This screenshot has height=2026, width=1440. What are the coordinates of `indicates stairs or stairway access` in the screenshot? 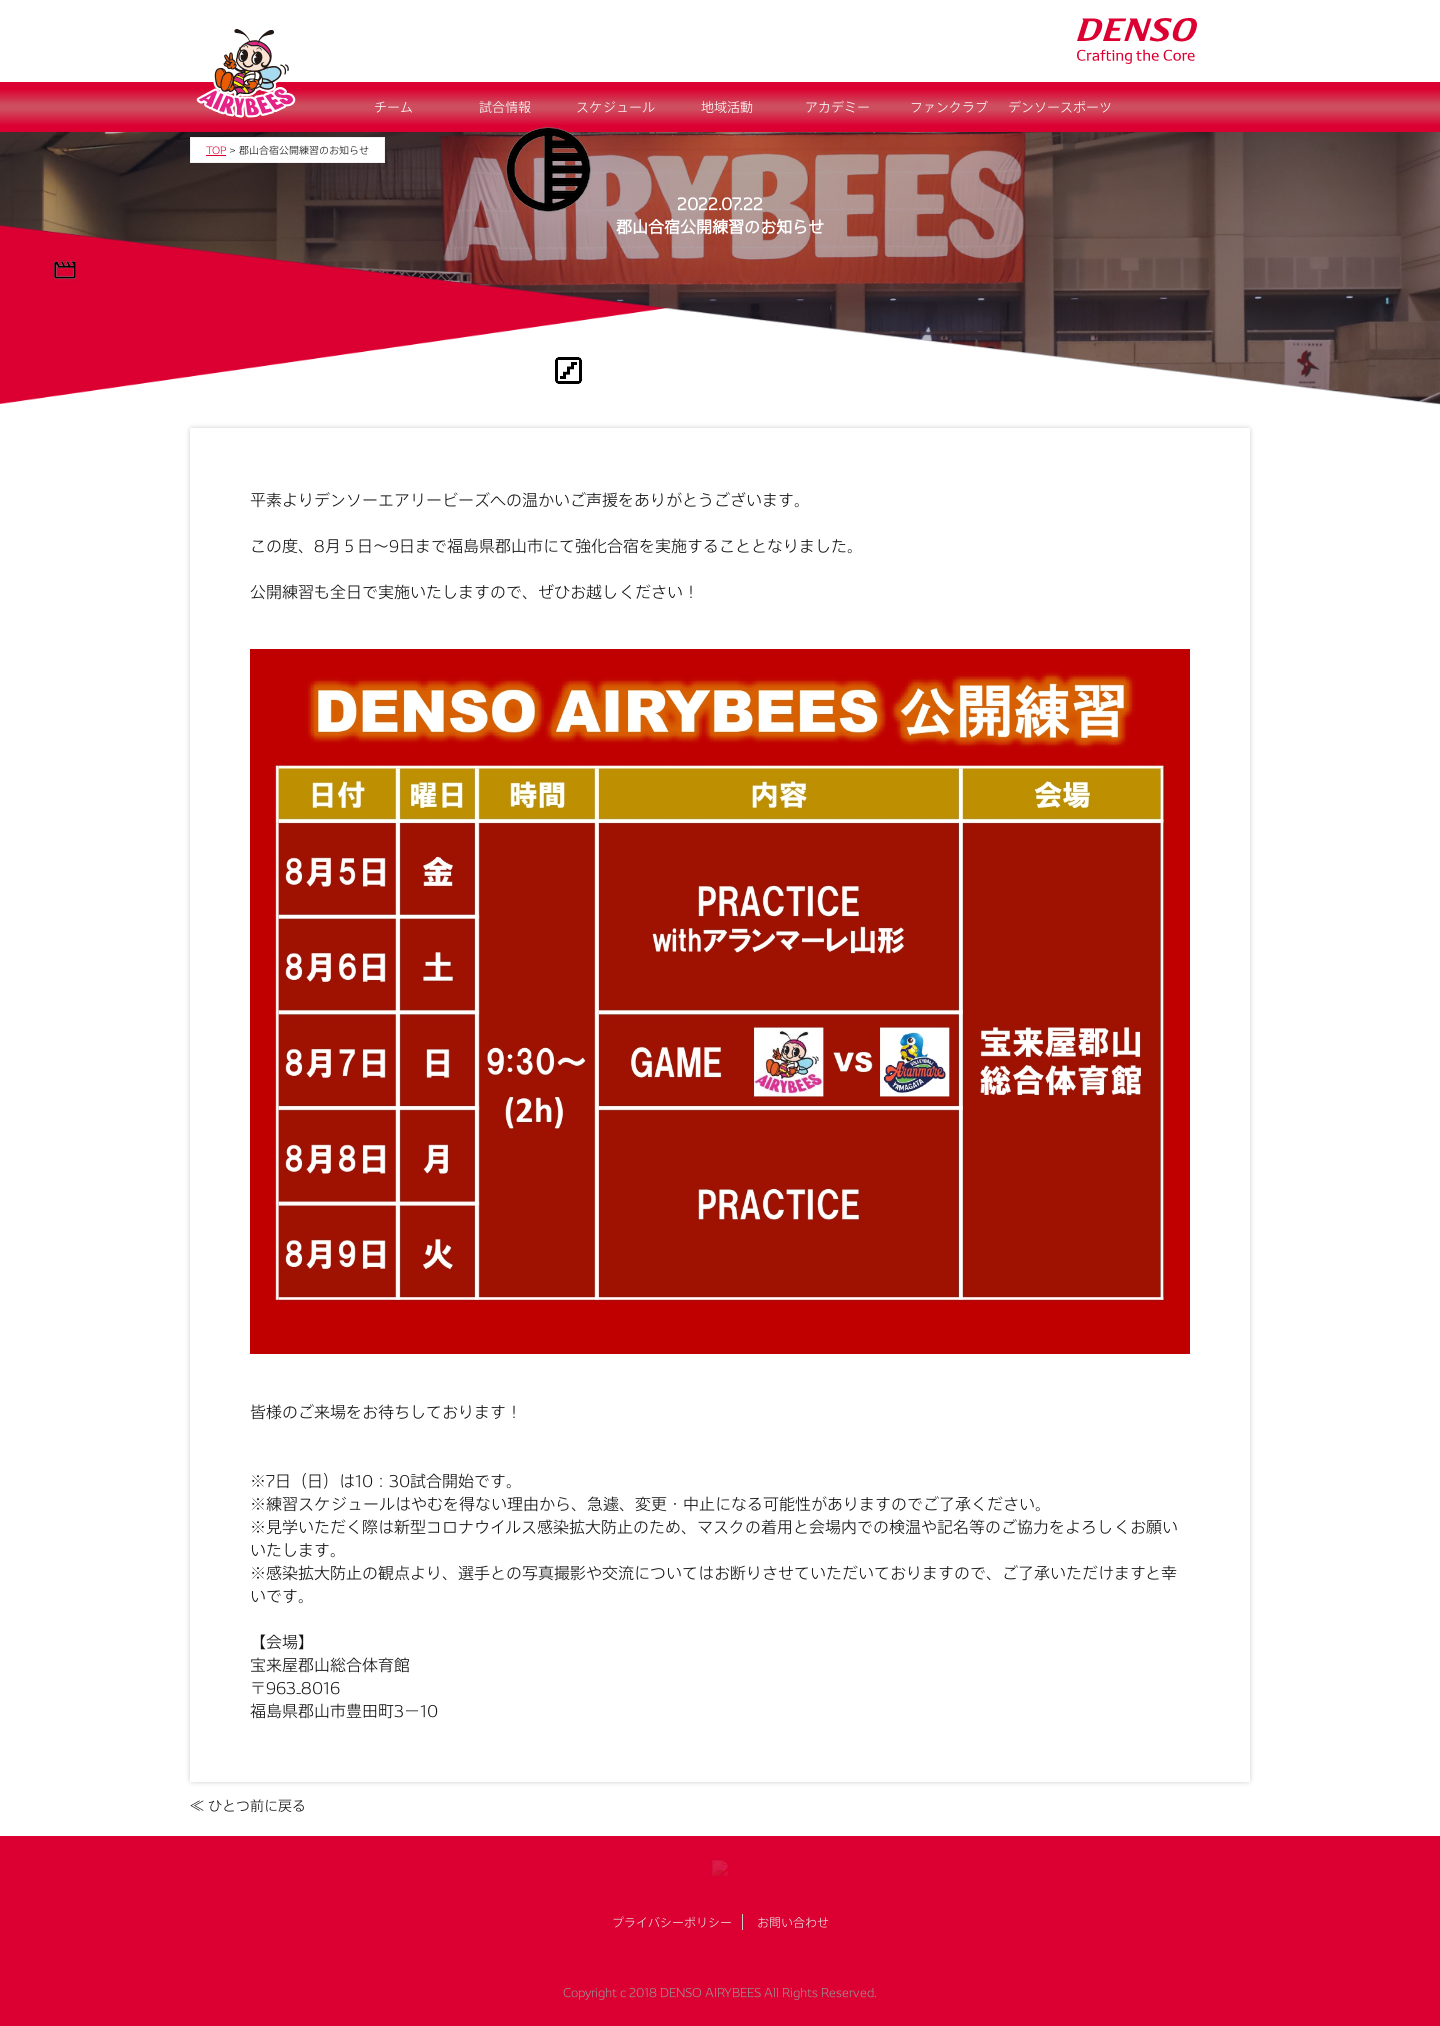 It's located at (568, 370).